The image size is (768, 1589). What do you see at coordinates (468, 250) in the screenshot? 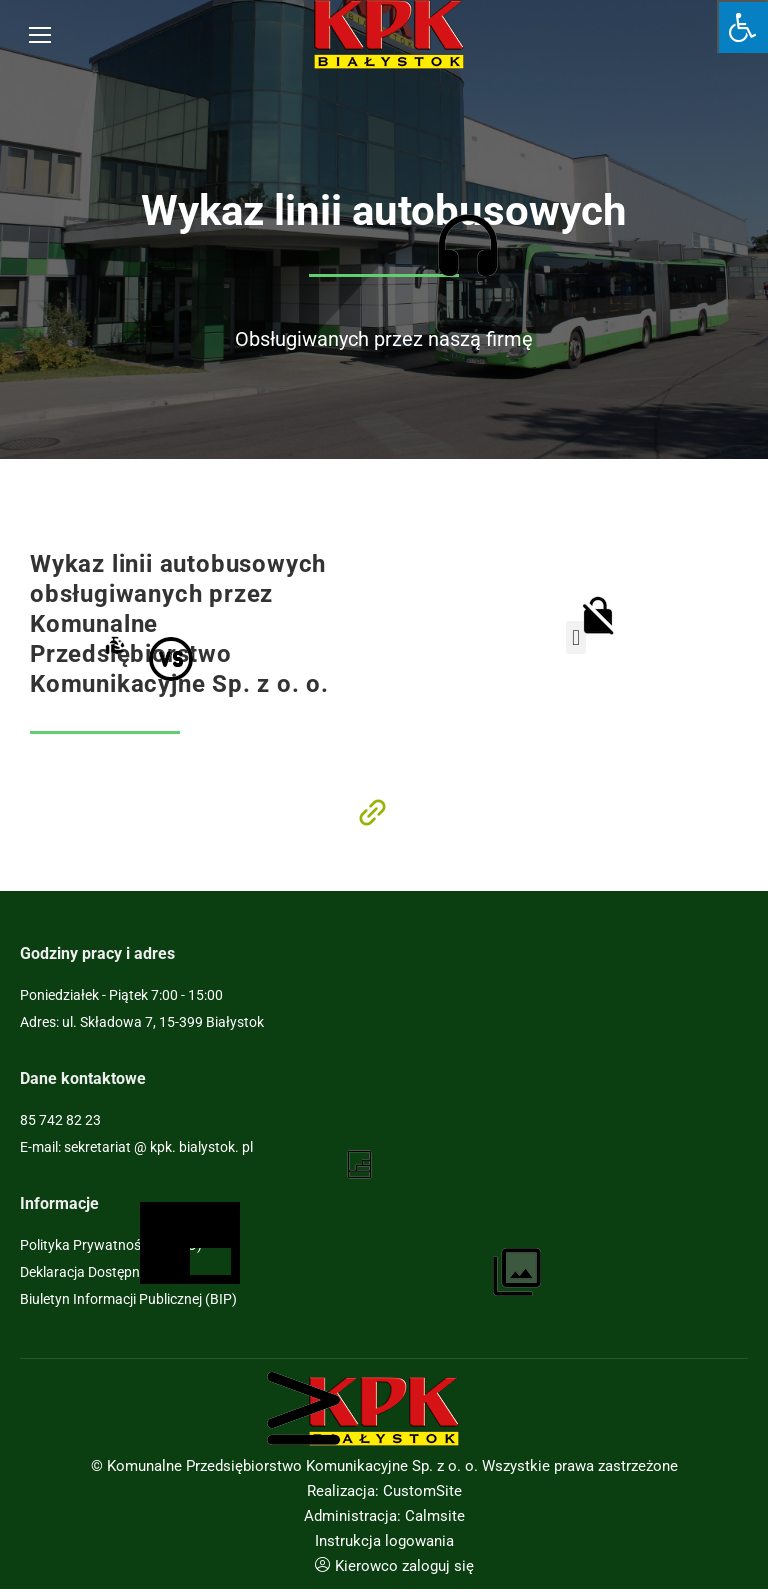
I see `access audio or voice support` at bounding box center [468, 250].